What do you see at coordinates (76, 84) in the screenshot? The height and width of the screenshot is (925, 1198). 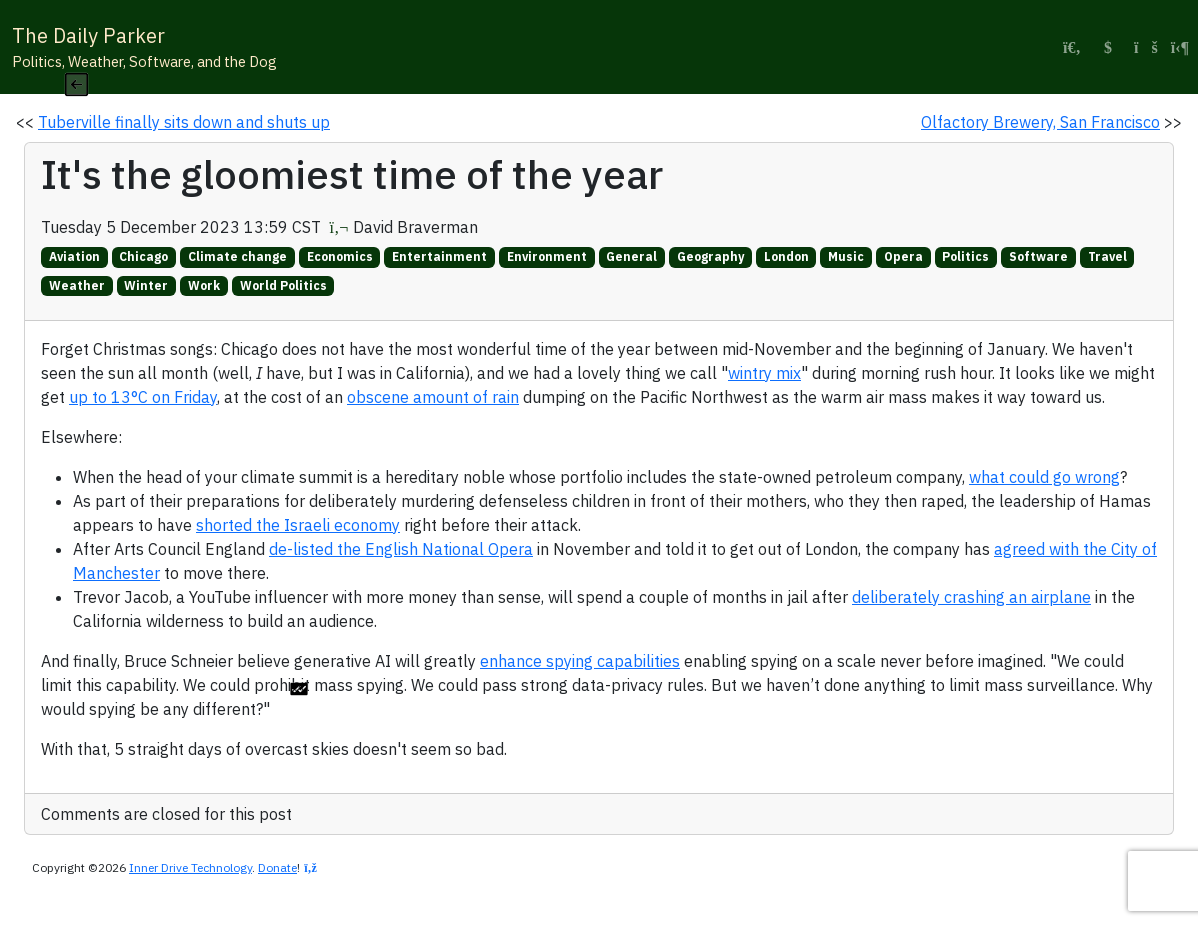 I see `go back to the previous screen` at bounding box center [76, 84].